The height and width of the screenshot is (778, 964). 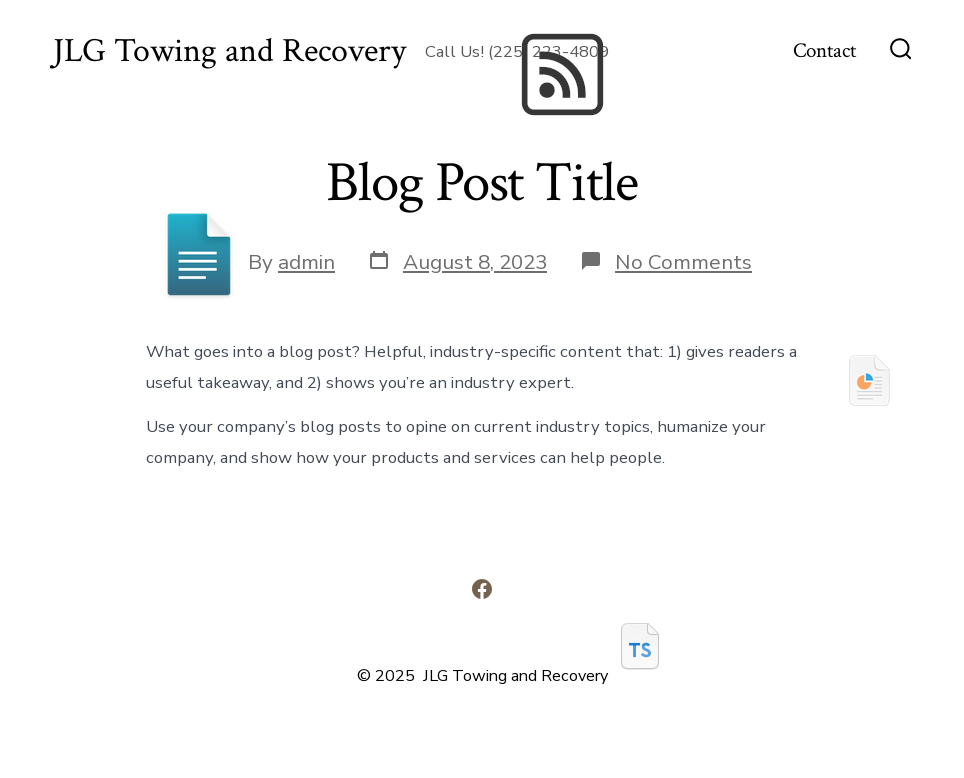 What do you see at coordinates (199, 256) in the screenshot?
I see `opendocument text template file` at bounding box center [199, 256].